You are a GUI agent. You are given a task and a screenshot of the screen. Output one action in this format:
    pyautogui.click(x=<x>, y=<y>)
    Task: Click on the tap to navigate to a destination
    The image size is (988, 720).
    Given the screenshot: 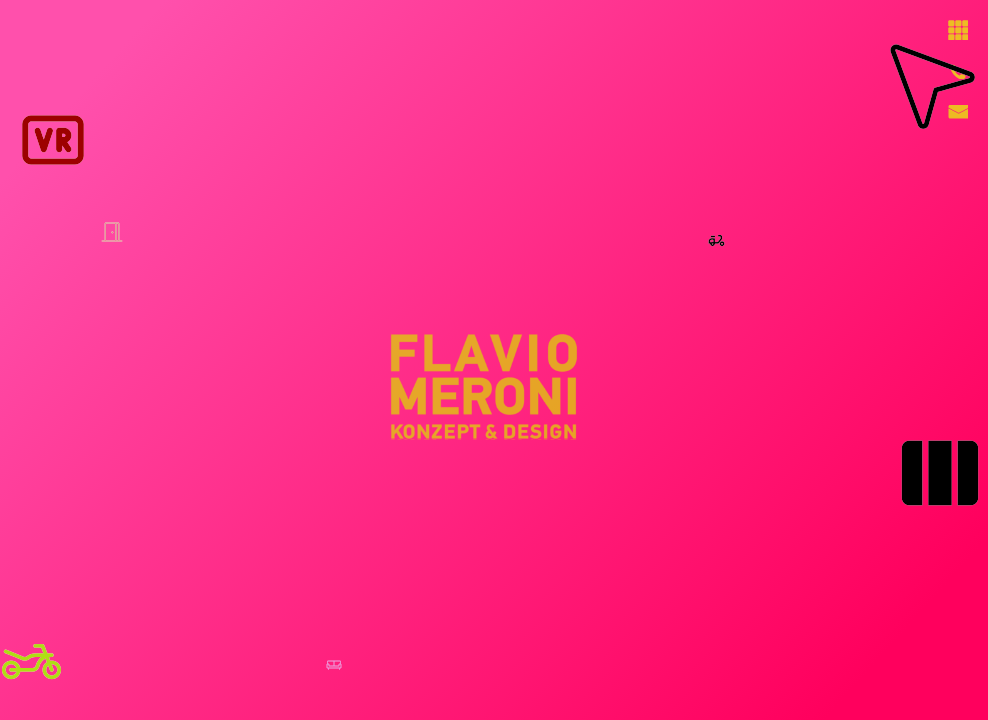 What is the action you would take?
    pyautogui.click(x=926, y=80)
    